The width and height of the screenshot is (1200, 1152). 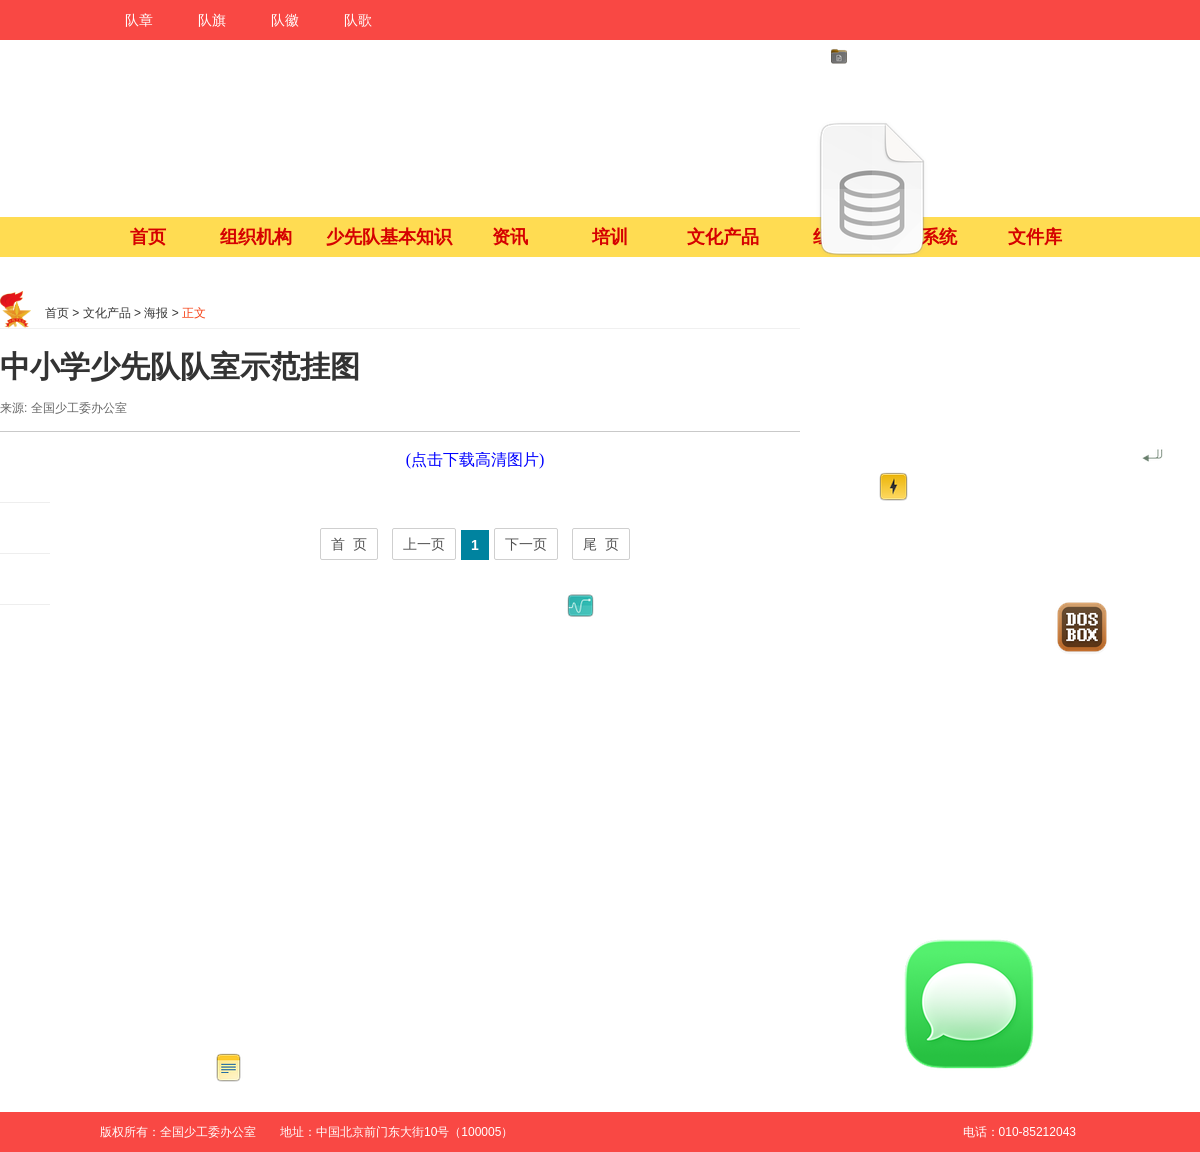 I want to click on open the messages app, so click(x=969, y=1004).